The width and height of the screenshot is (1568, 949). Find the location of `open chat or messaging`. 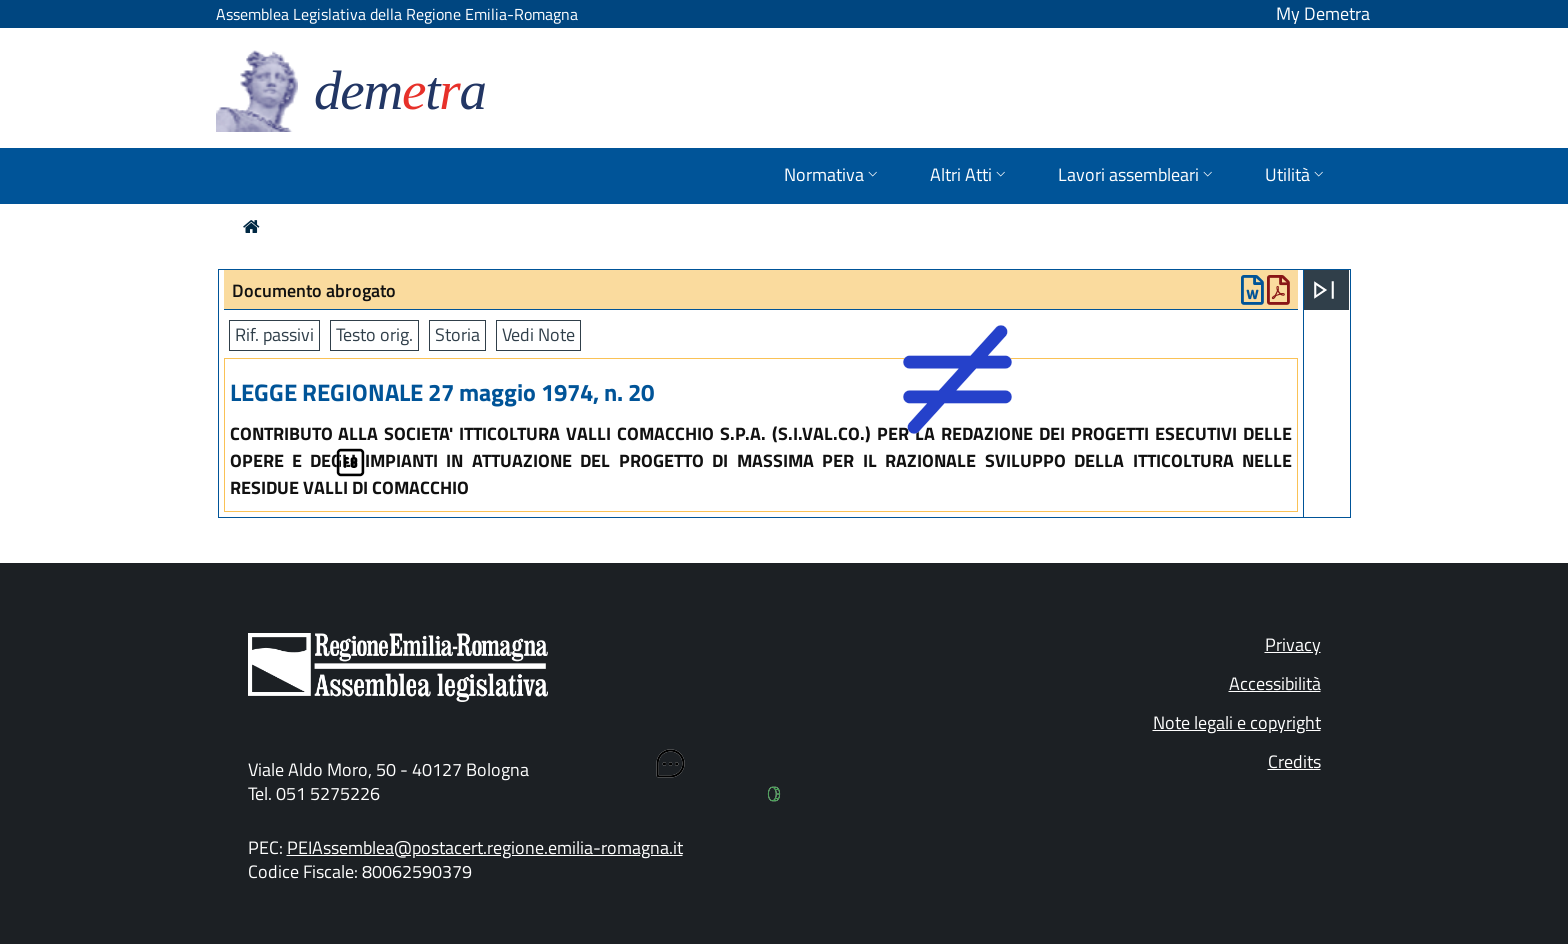

open chat or messaging is located at coordinates (670, 764).